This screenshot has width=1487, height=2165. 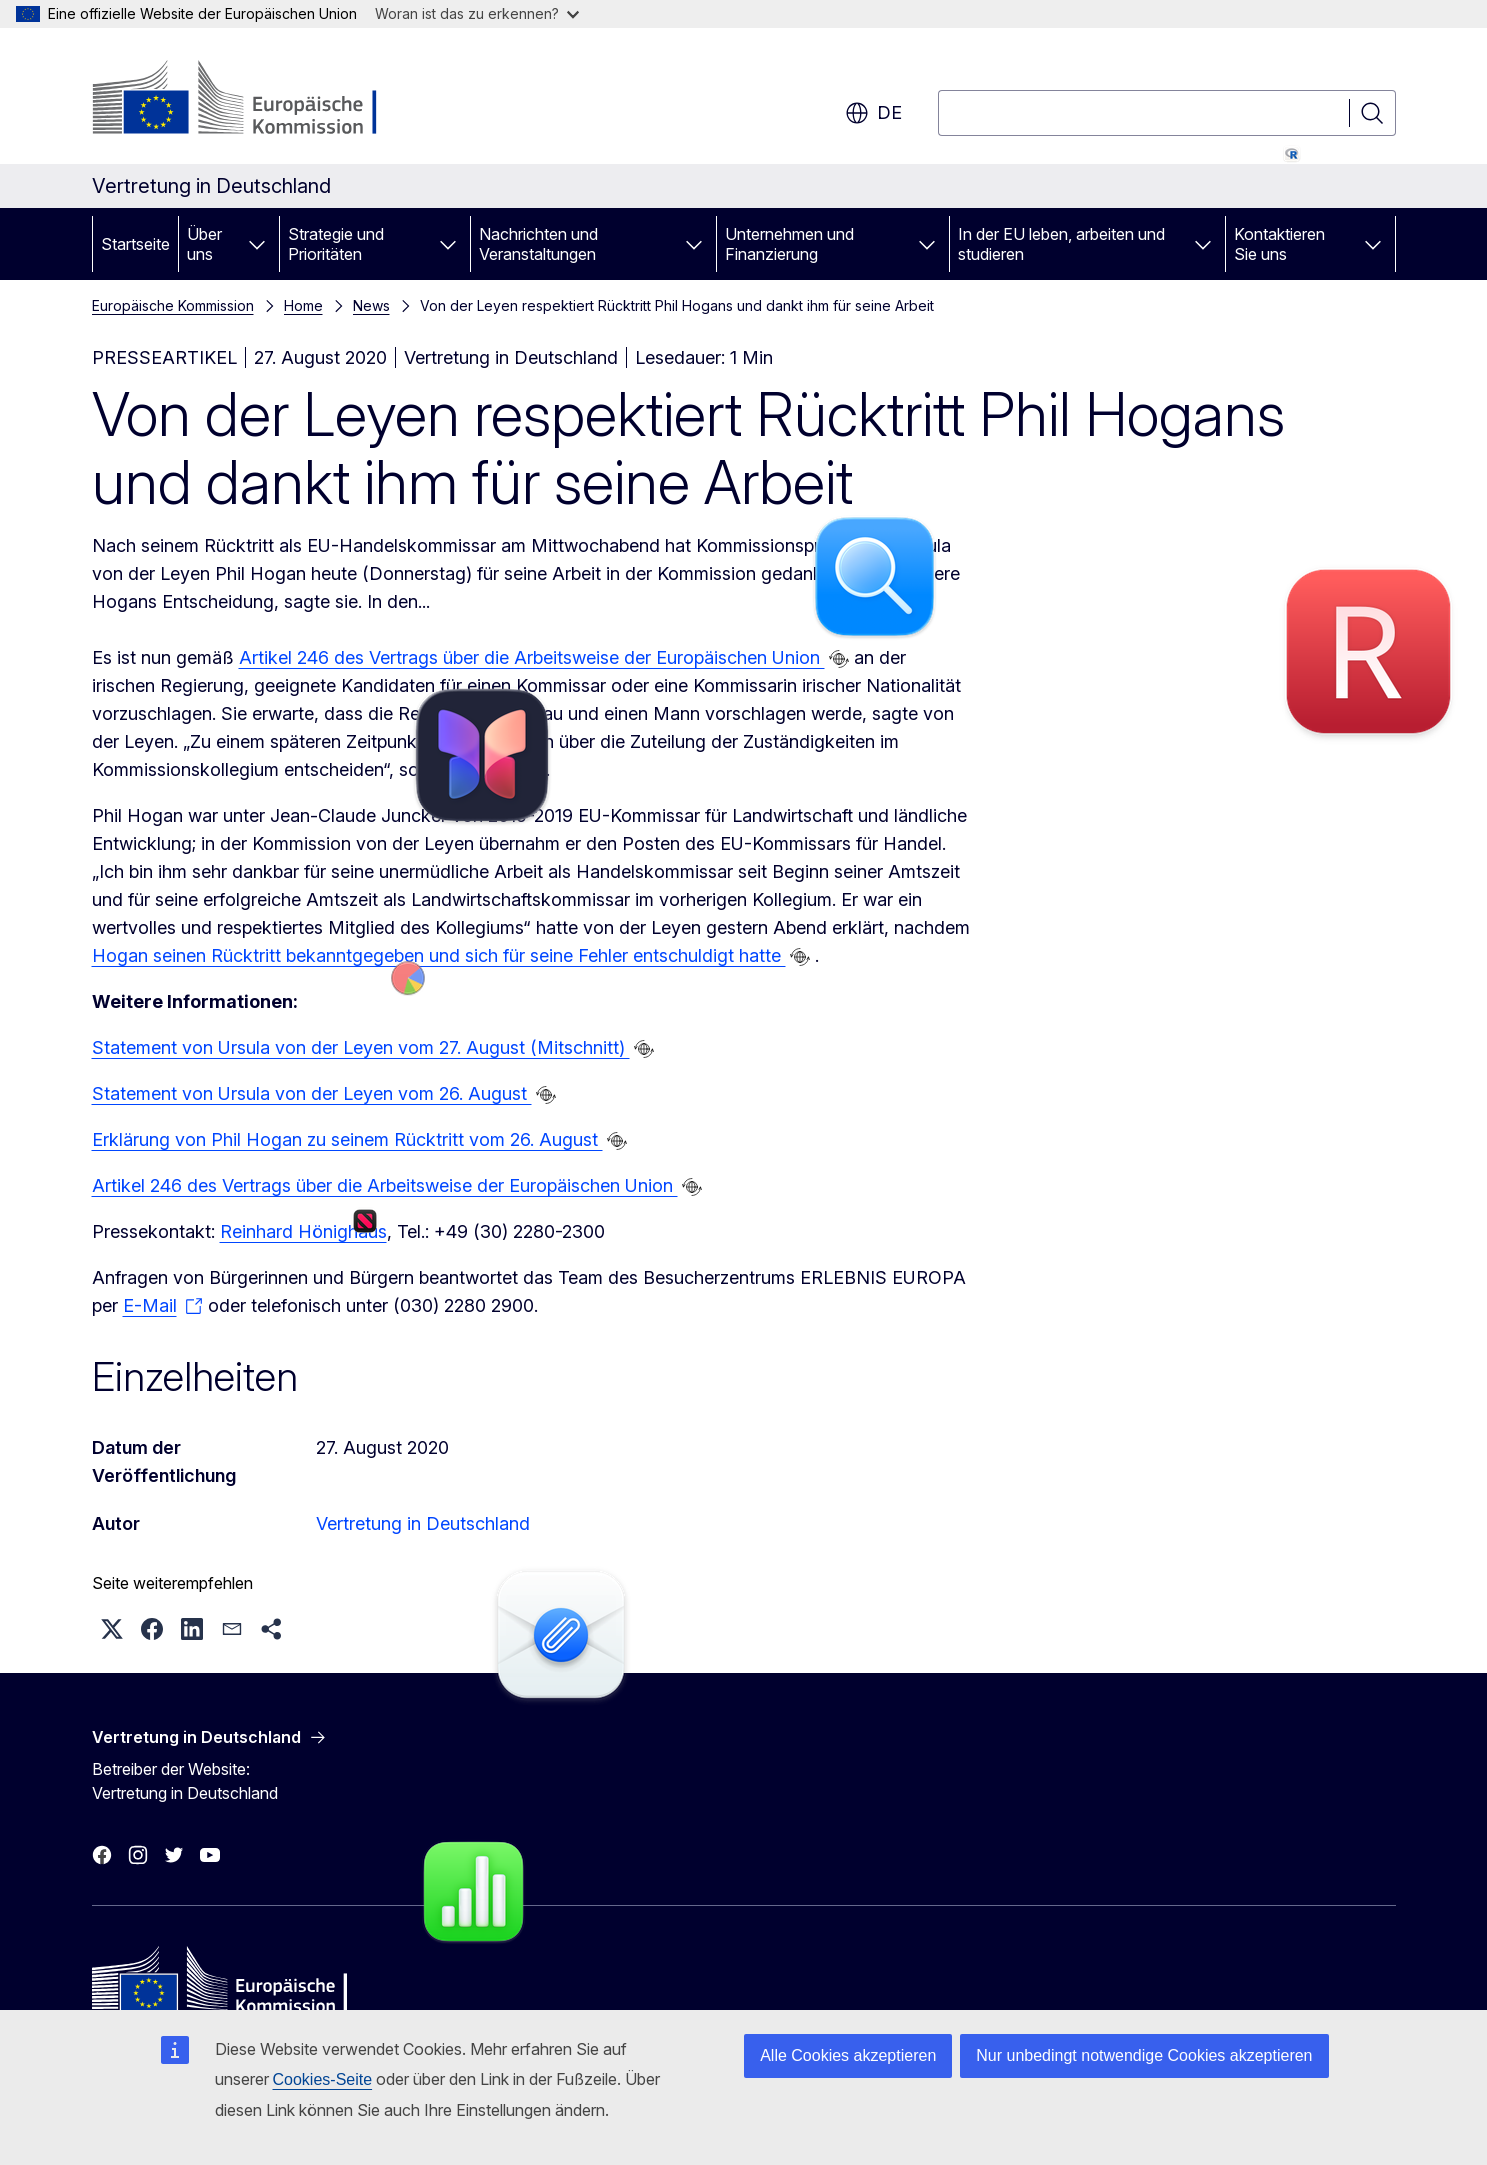 I want to click on open retext markdown editor, so click(x=1368, y=651).